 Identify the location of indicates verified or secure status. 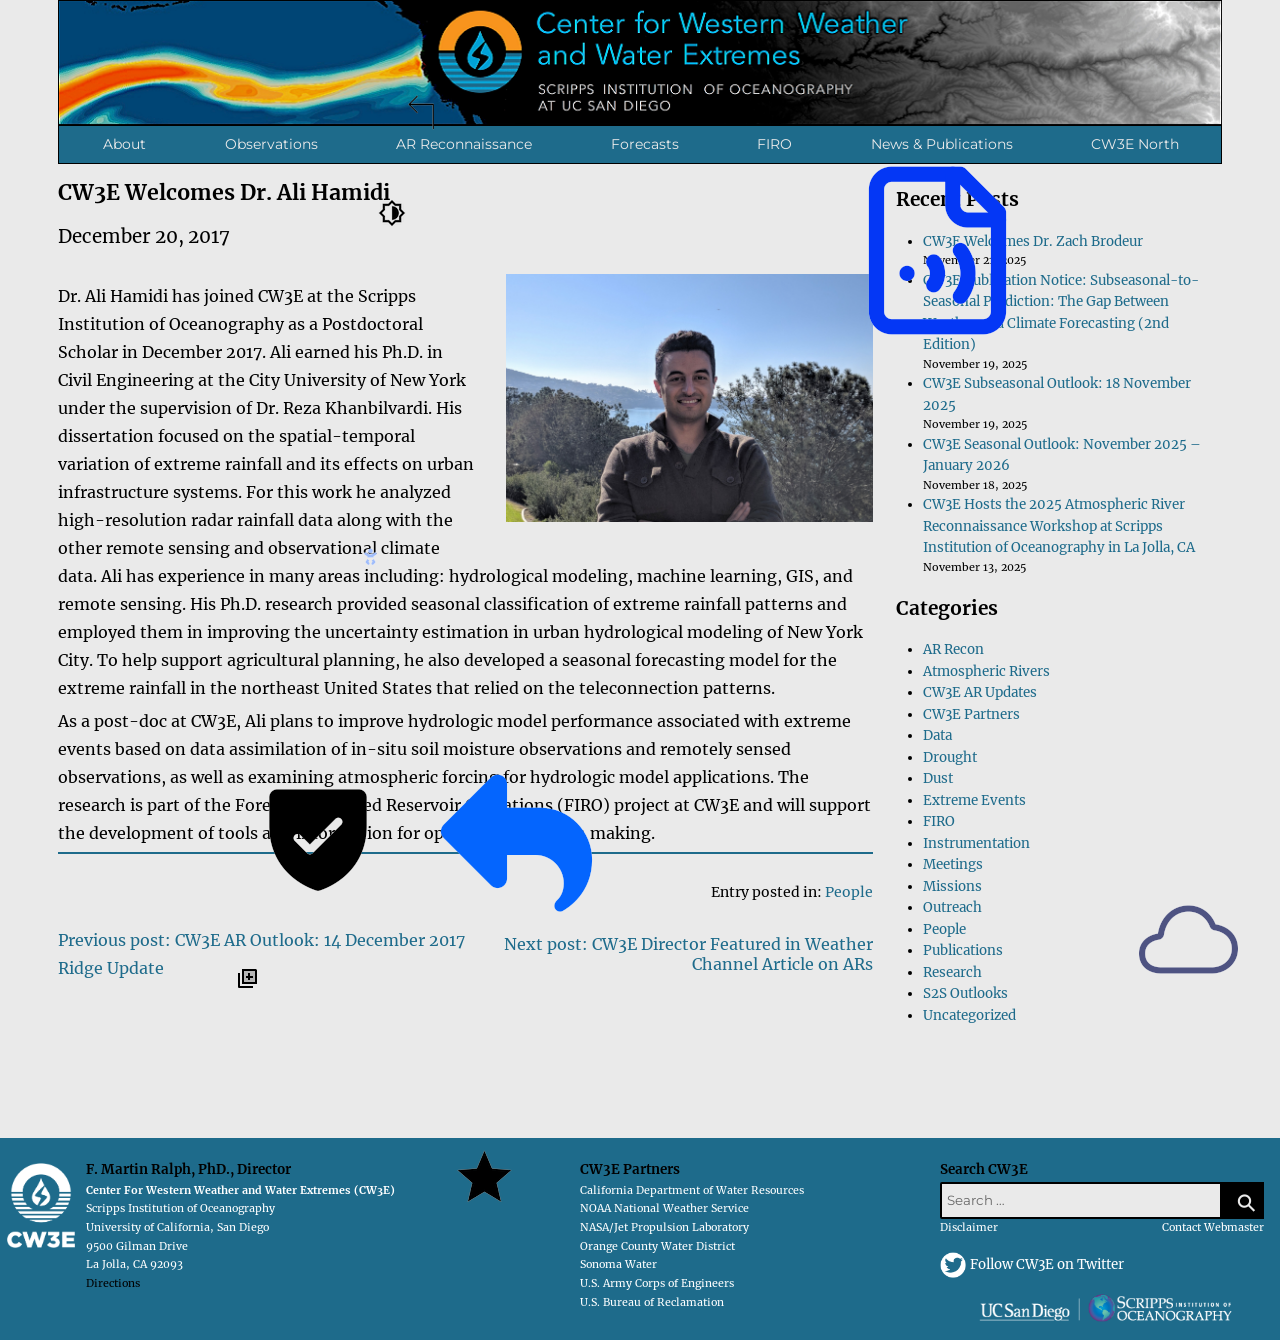
(318, 834).